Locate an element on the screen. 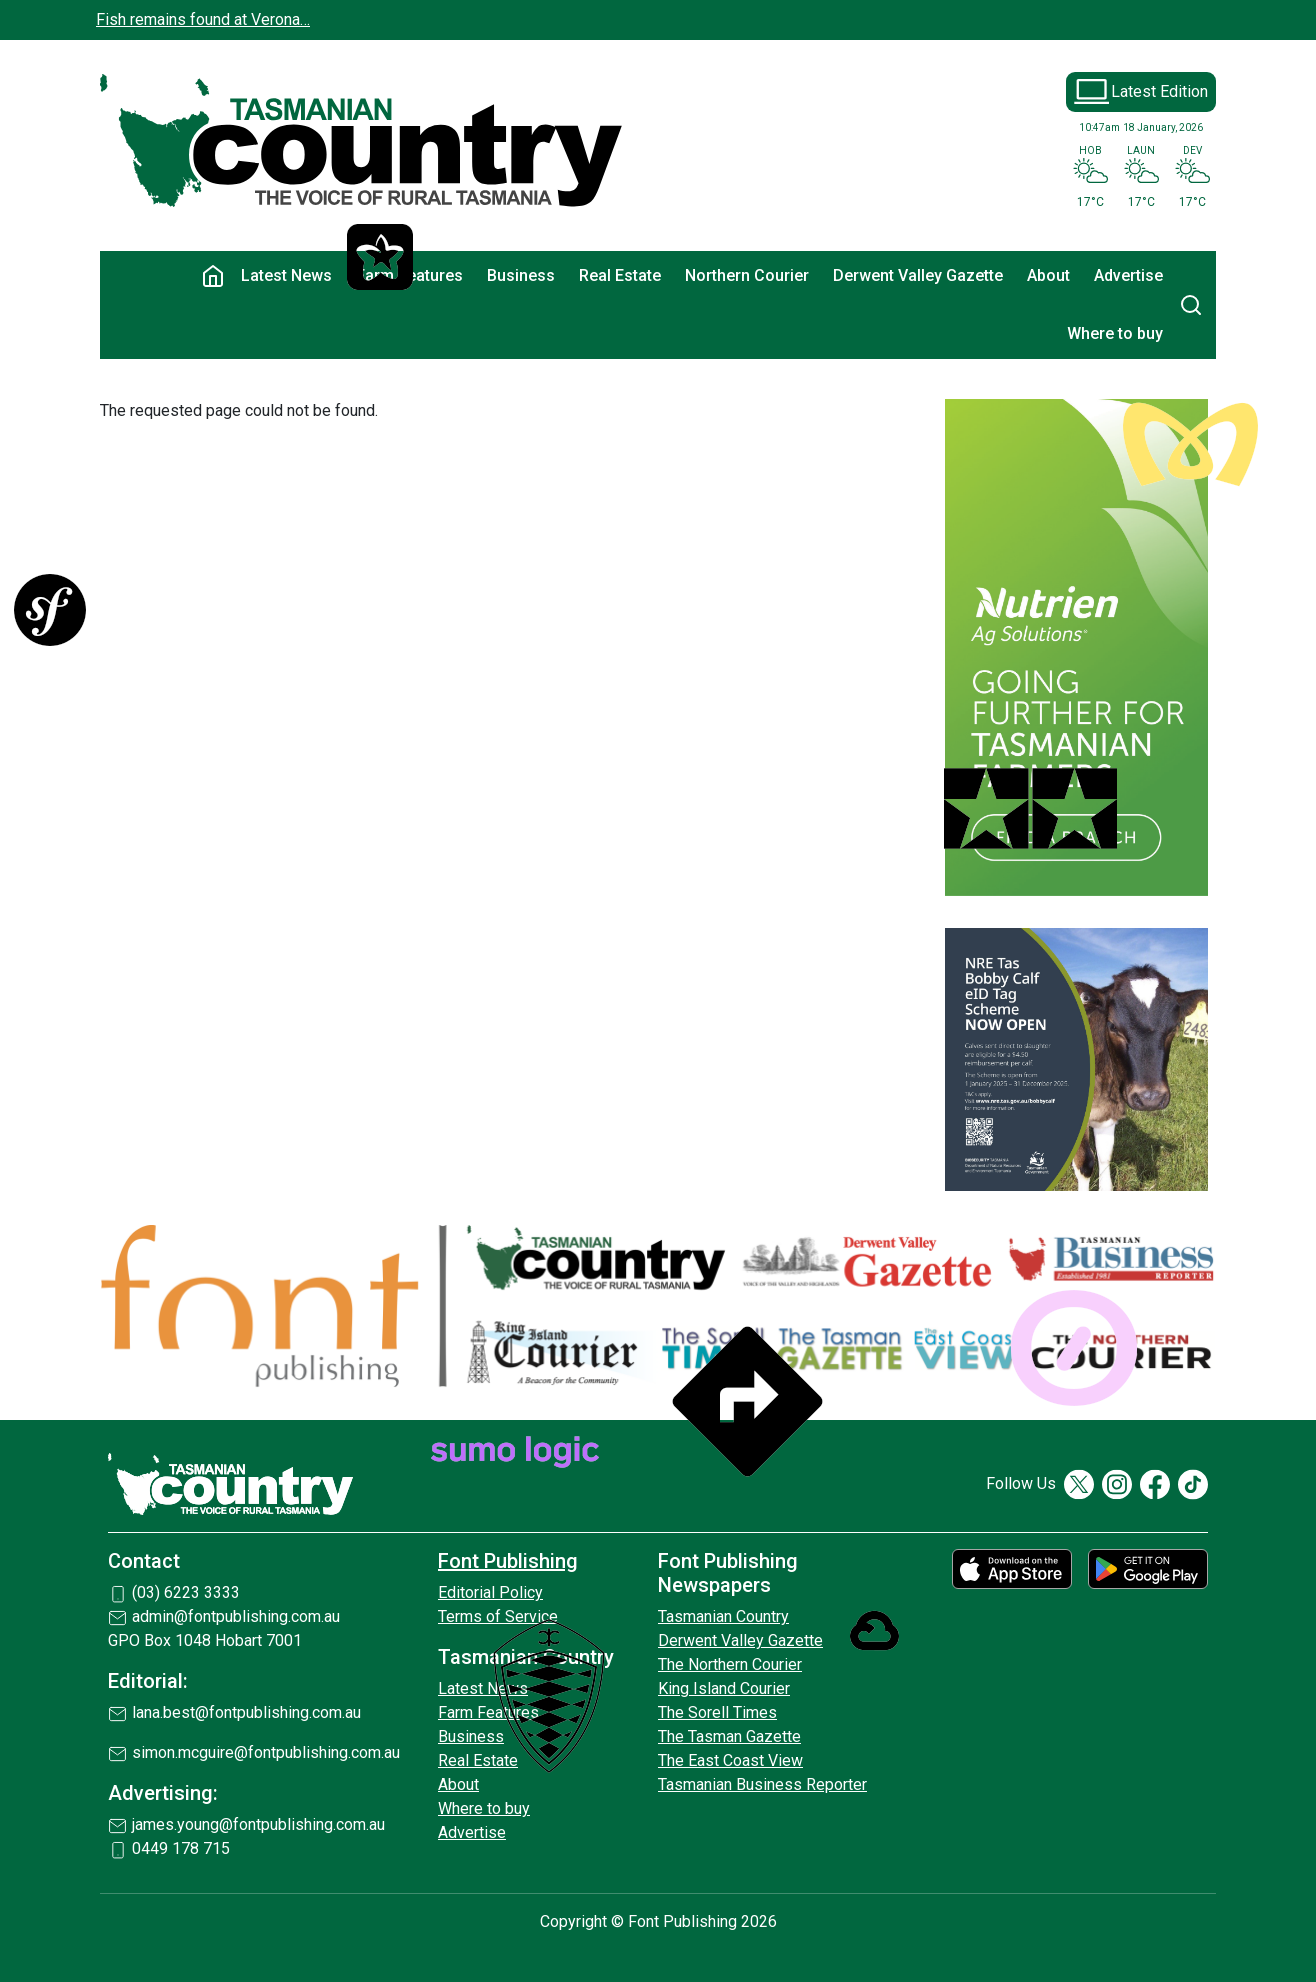 The image size is (1316, 1982). tamiya brand logo is located at coordinates (1030, 808).